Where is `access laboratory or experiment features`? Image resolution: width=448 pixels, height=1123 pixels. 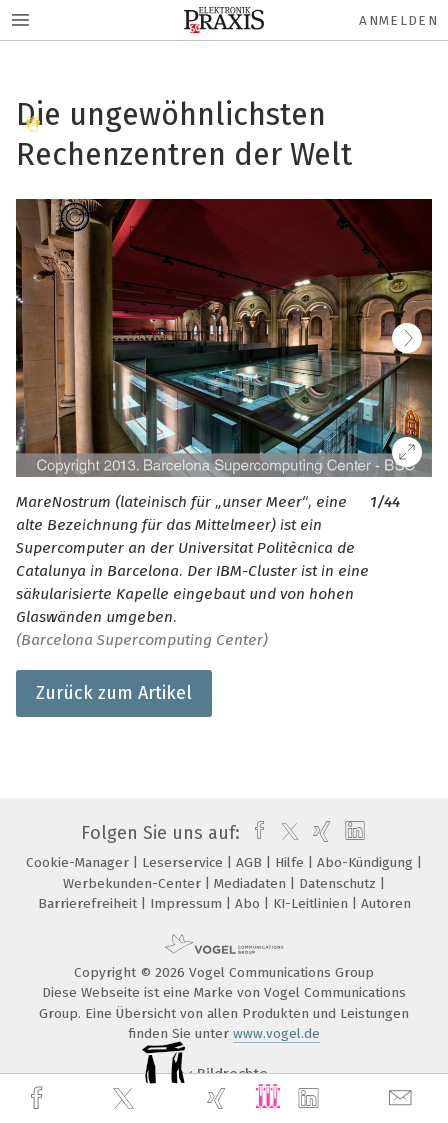 access laboratory or experiment features is located at coordinates (268, 1096).